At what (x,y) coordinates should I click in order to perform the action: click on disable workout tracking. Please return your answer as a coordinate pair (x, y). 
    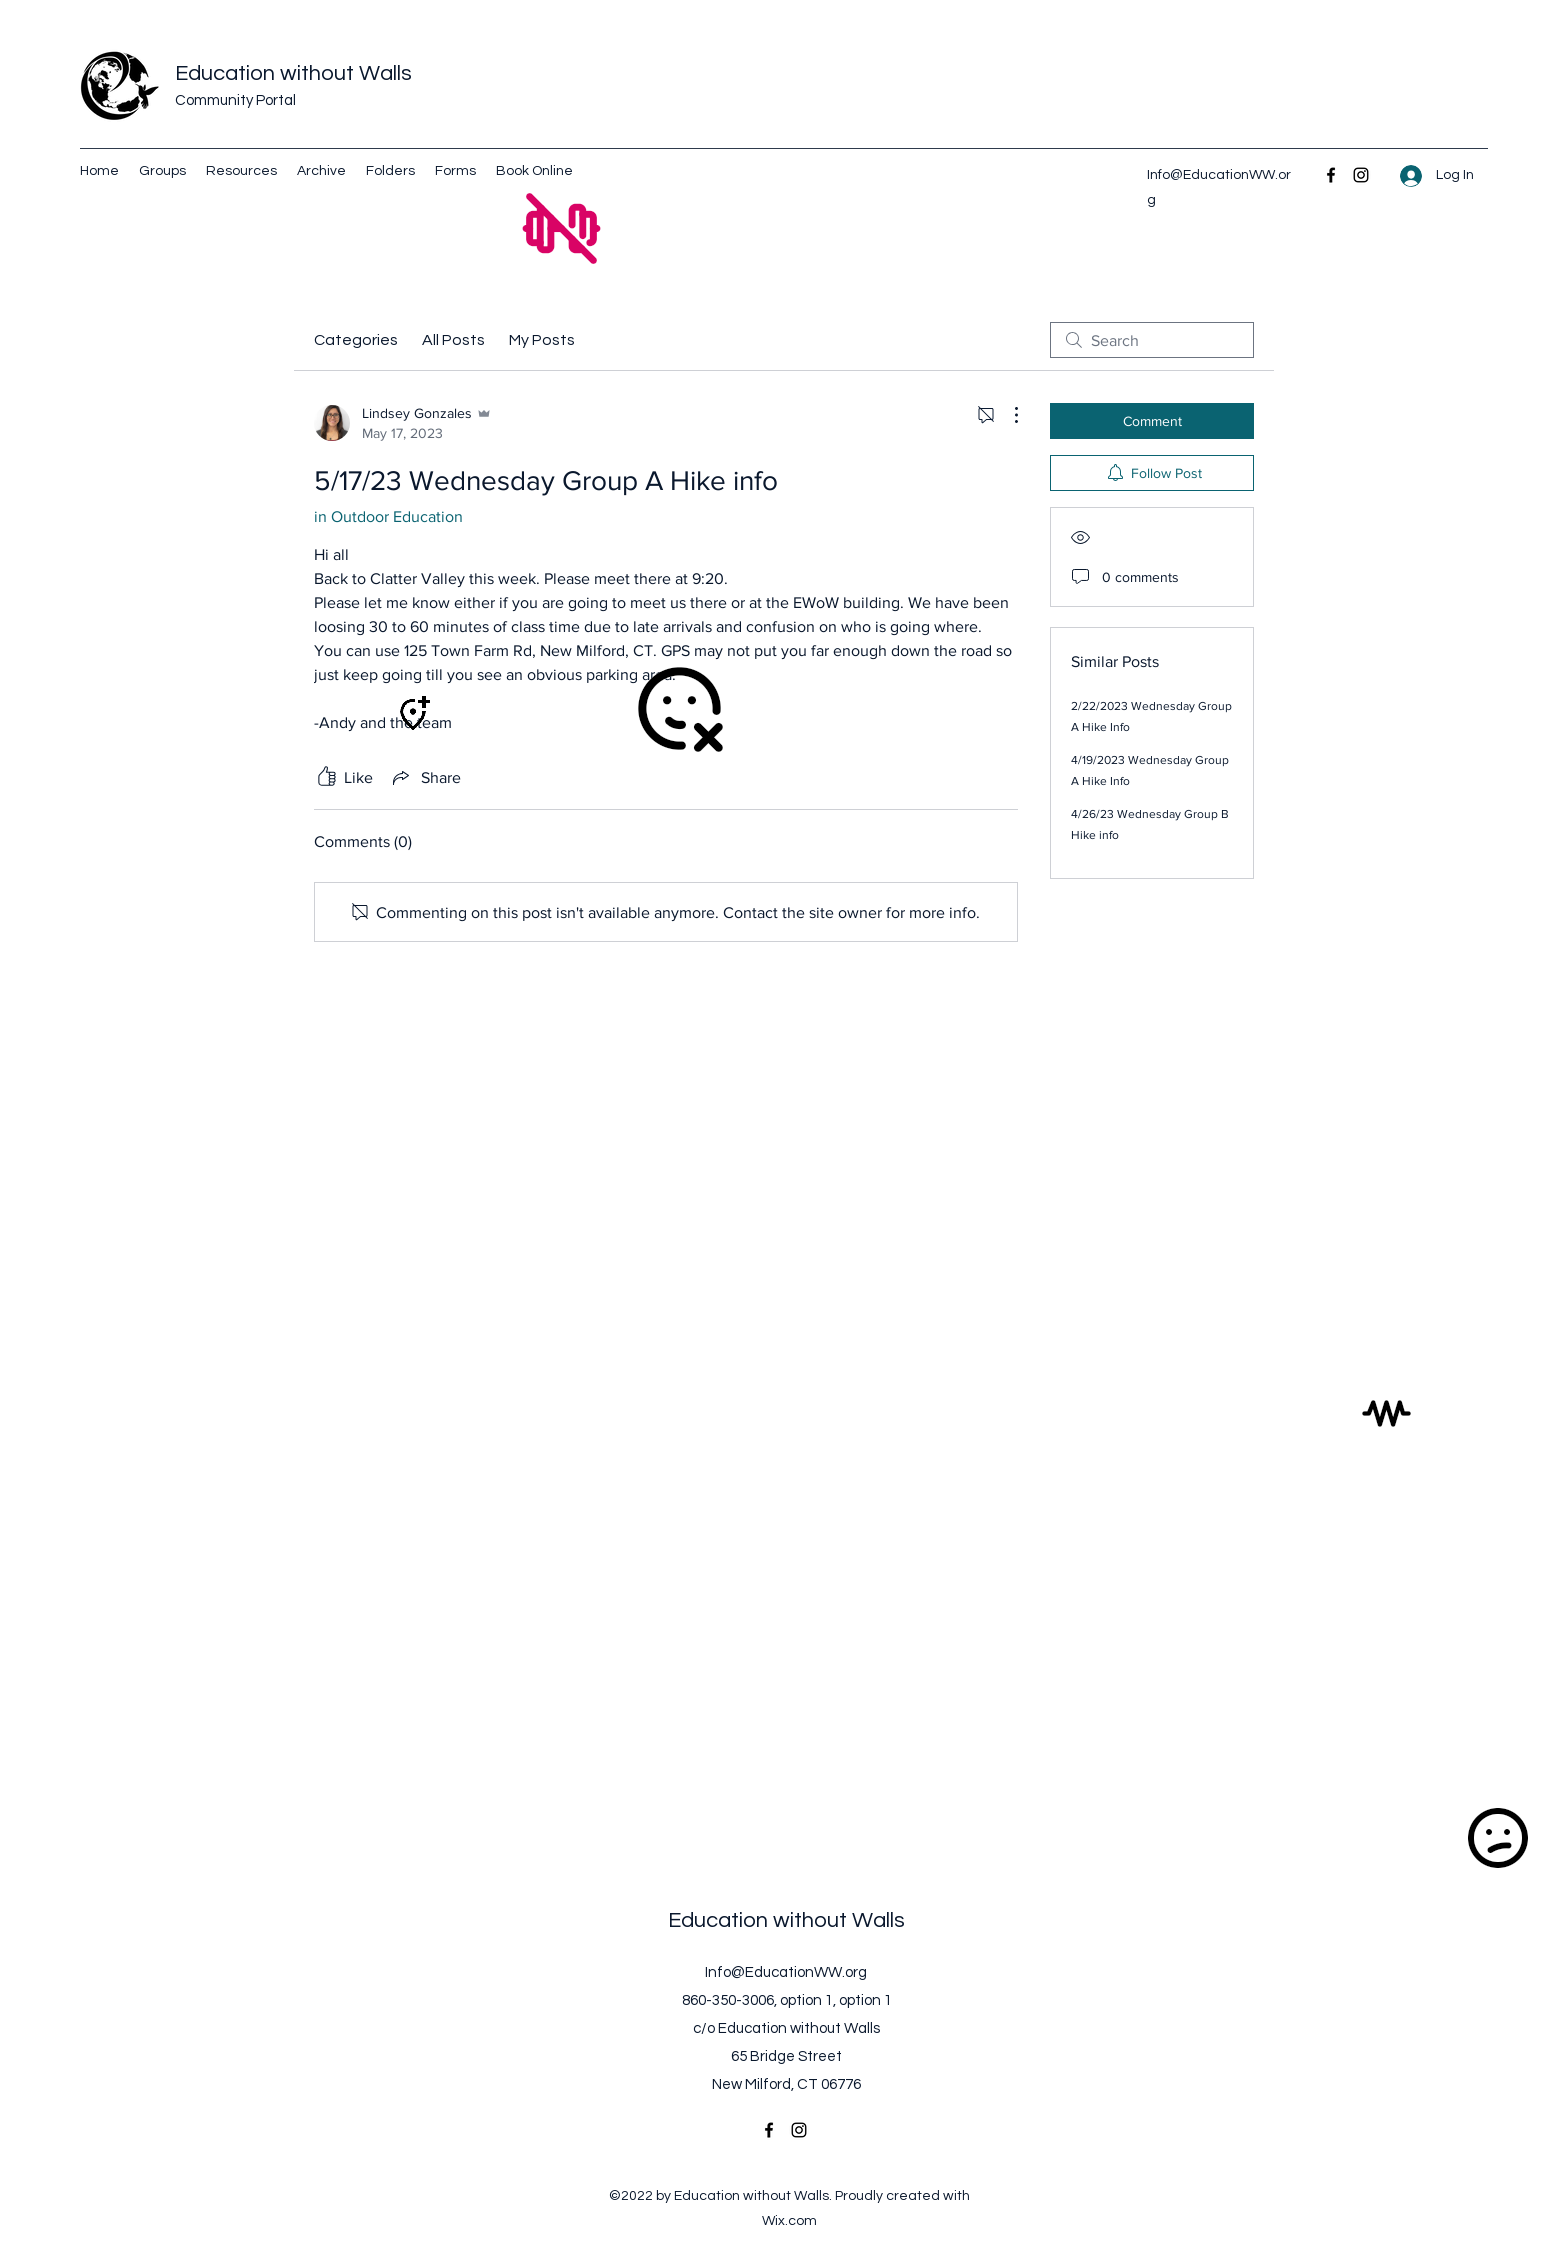
    Looking at the image, I should click on (561, 228).